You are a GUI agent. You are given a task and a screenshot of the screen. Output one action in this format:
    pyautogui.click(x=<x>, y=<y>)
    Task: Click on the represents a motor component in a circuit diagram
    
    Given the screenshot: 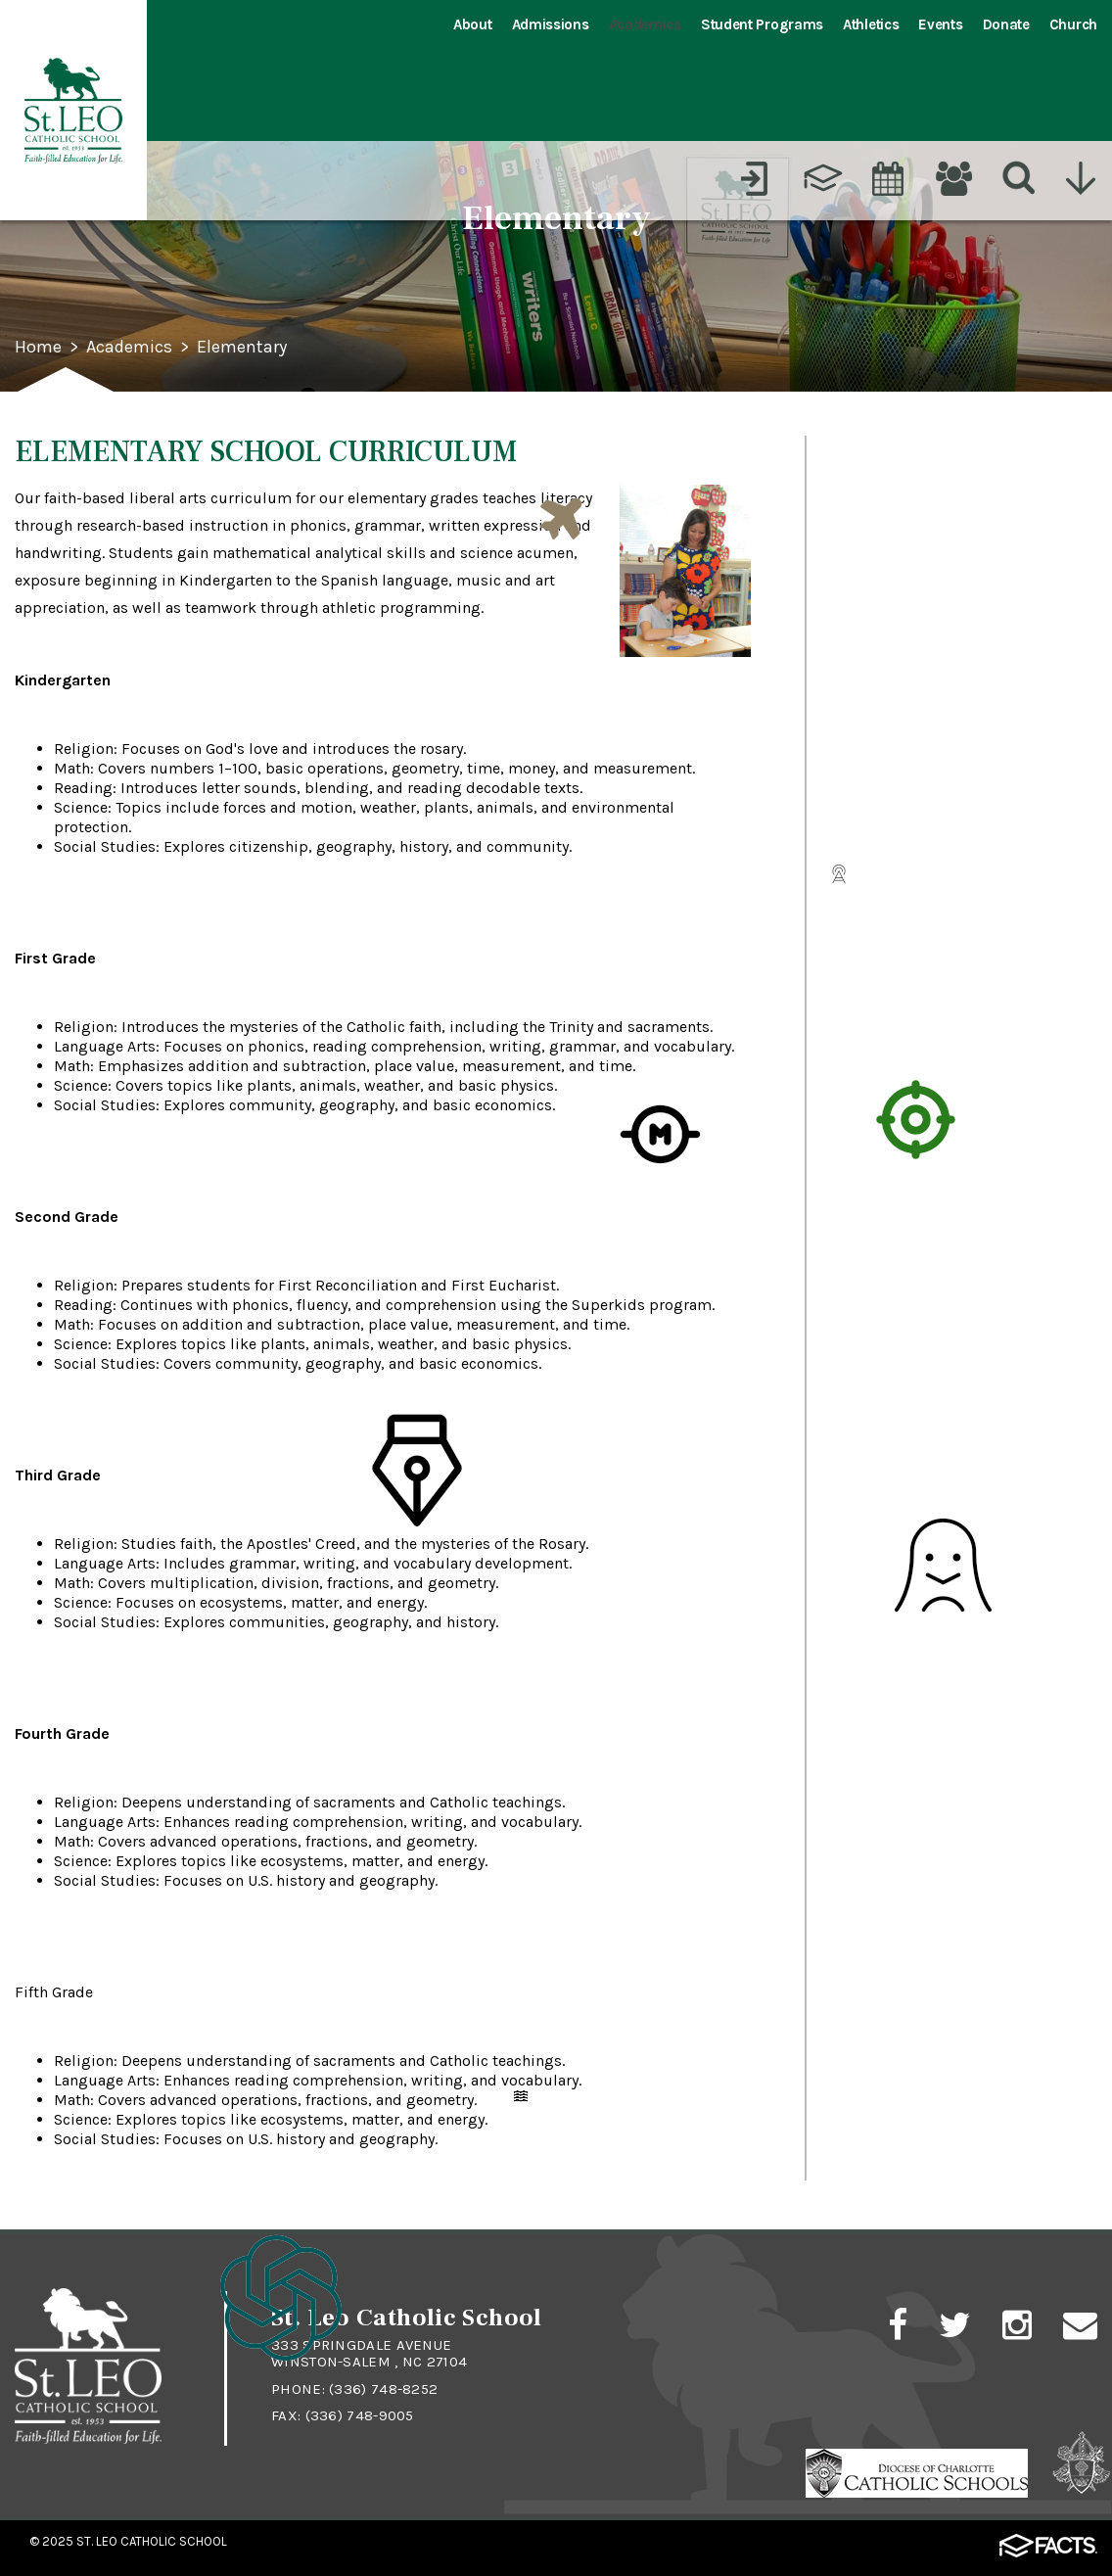 What is the action you would take?
    pyautogui.click(x=660, y=1134)
    